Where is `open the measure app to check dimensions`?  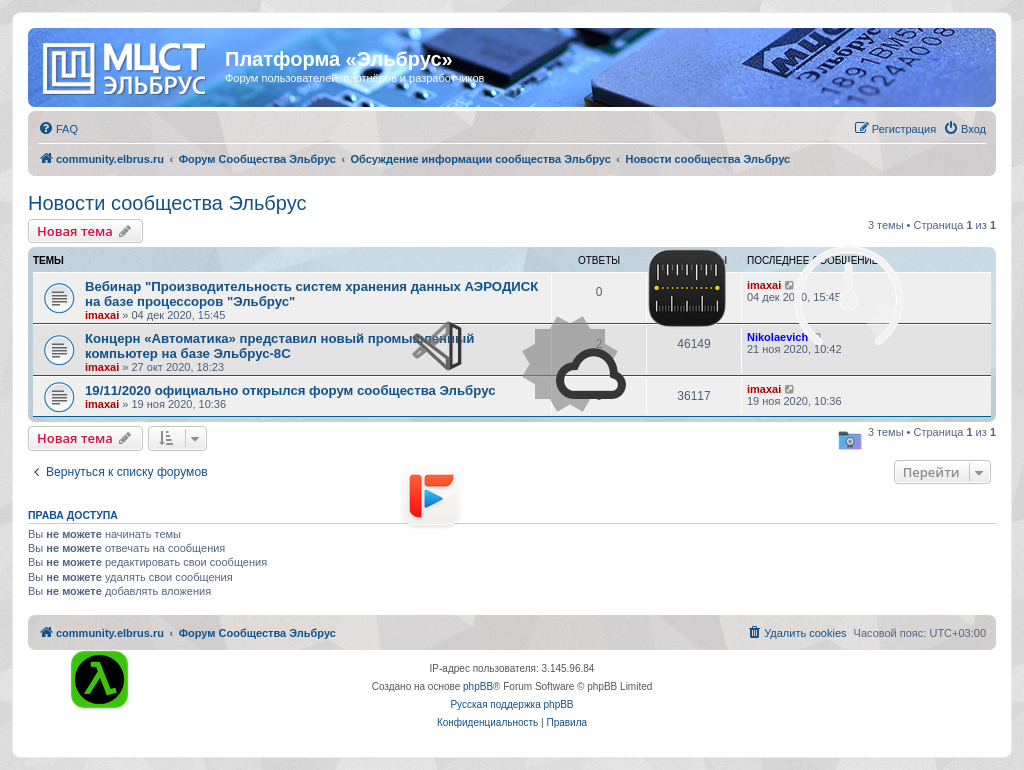
open the measure app to check dimensions is located at coordinates (687, 288).